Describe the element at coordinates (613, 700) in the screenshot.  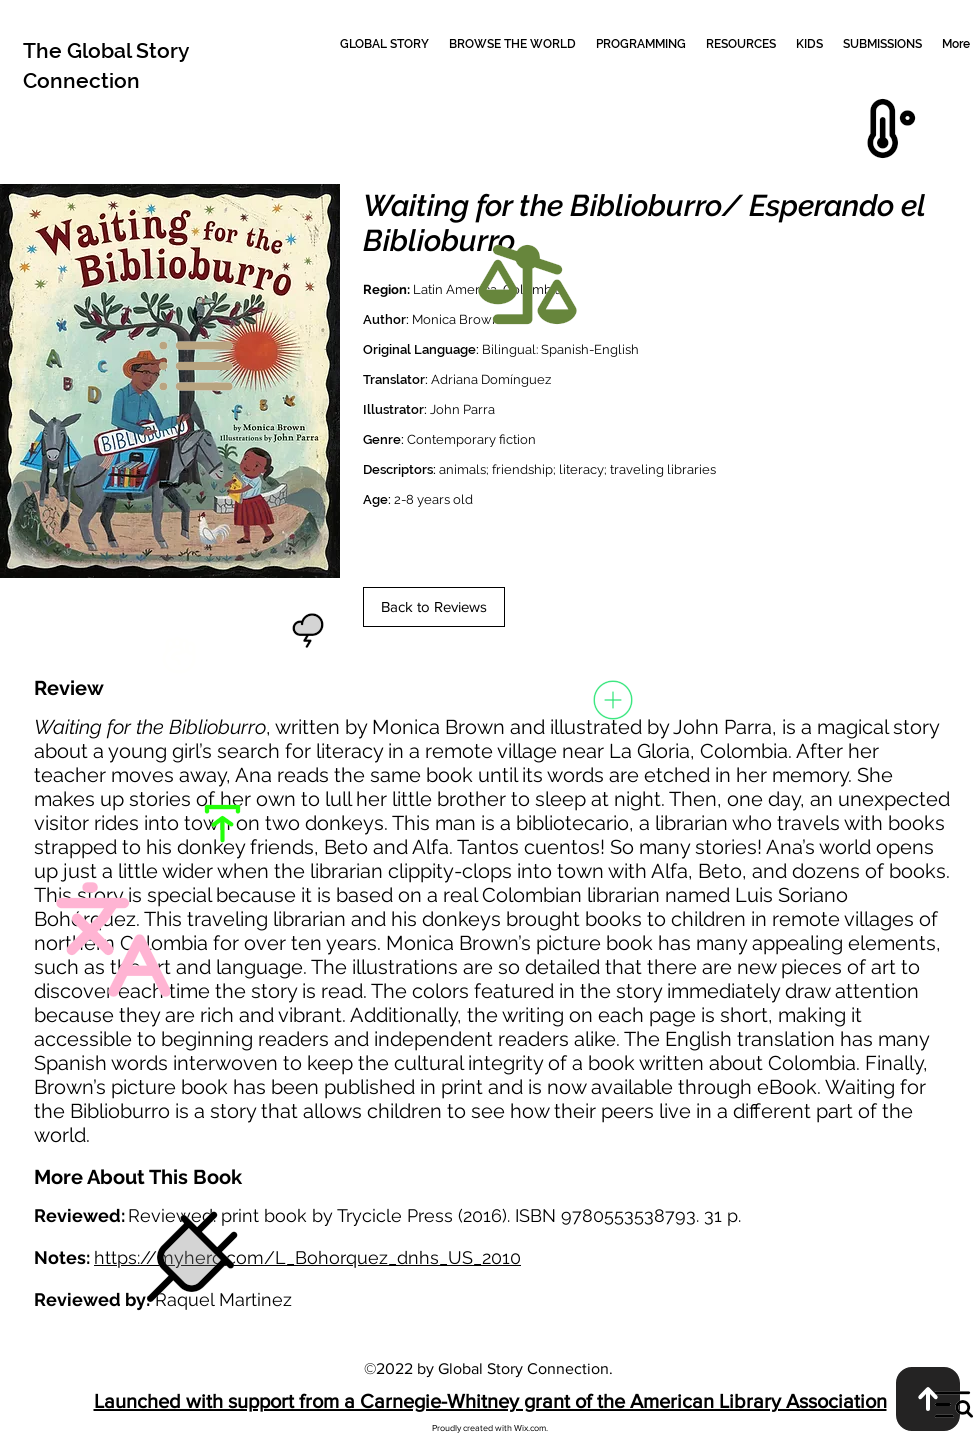
I see `add a new item` at that location.